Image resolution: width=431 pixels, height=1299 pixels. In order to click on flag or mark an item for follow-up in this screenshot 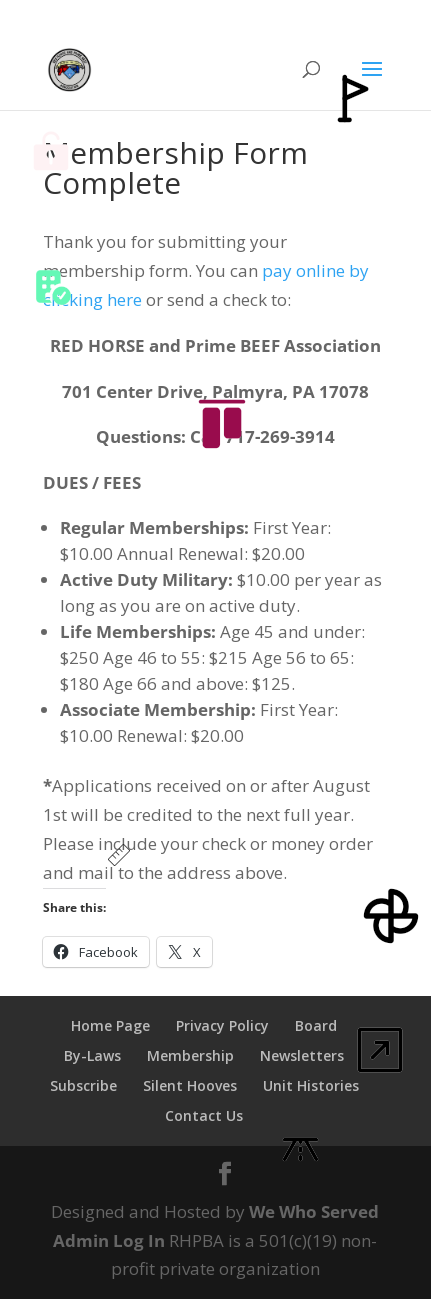, I will do `click(349, 98)`.